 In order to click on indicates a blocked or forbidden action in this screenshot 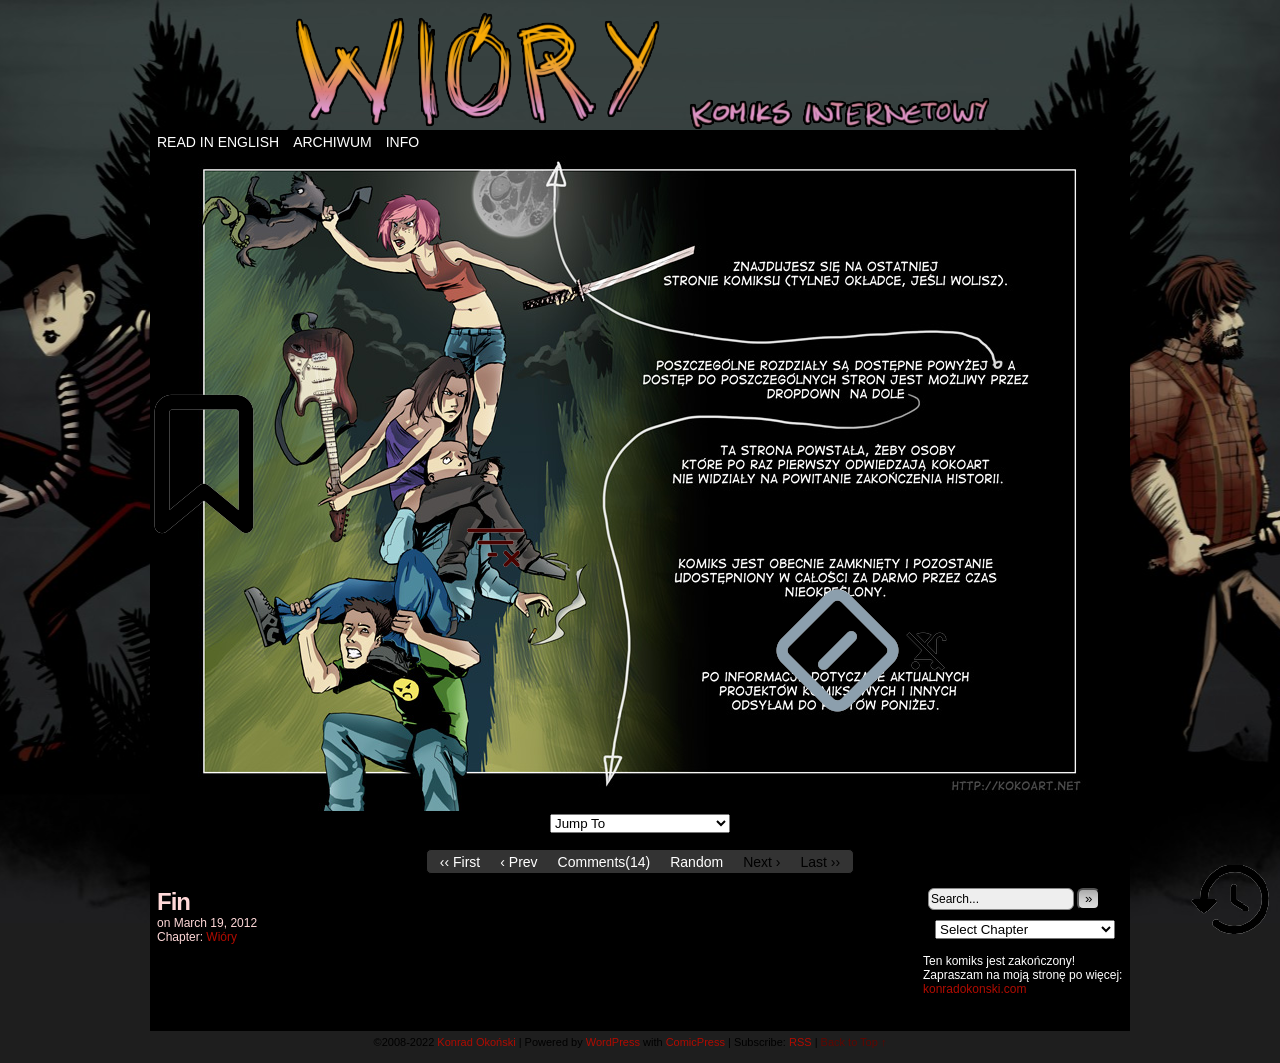, I will do `click(837, 650)`.